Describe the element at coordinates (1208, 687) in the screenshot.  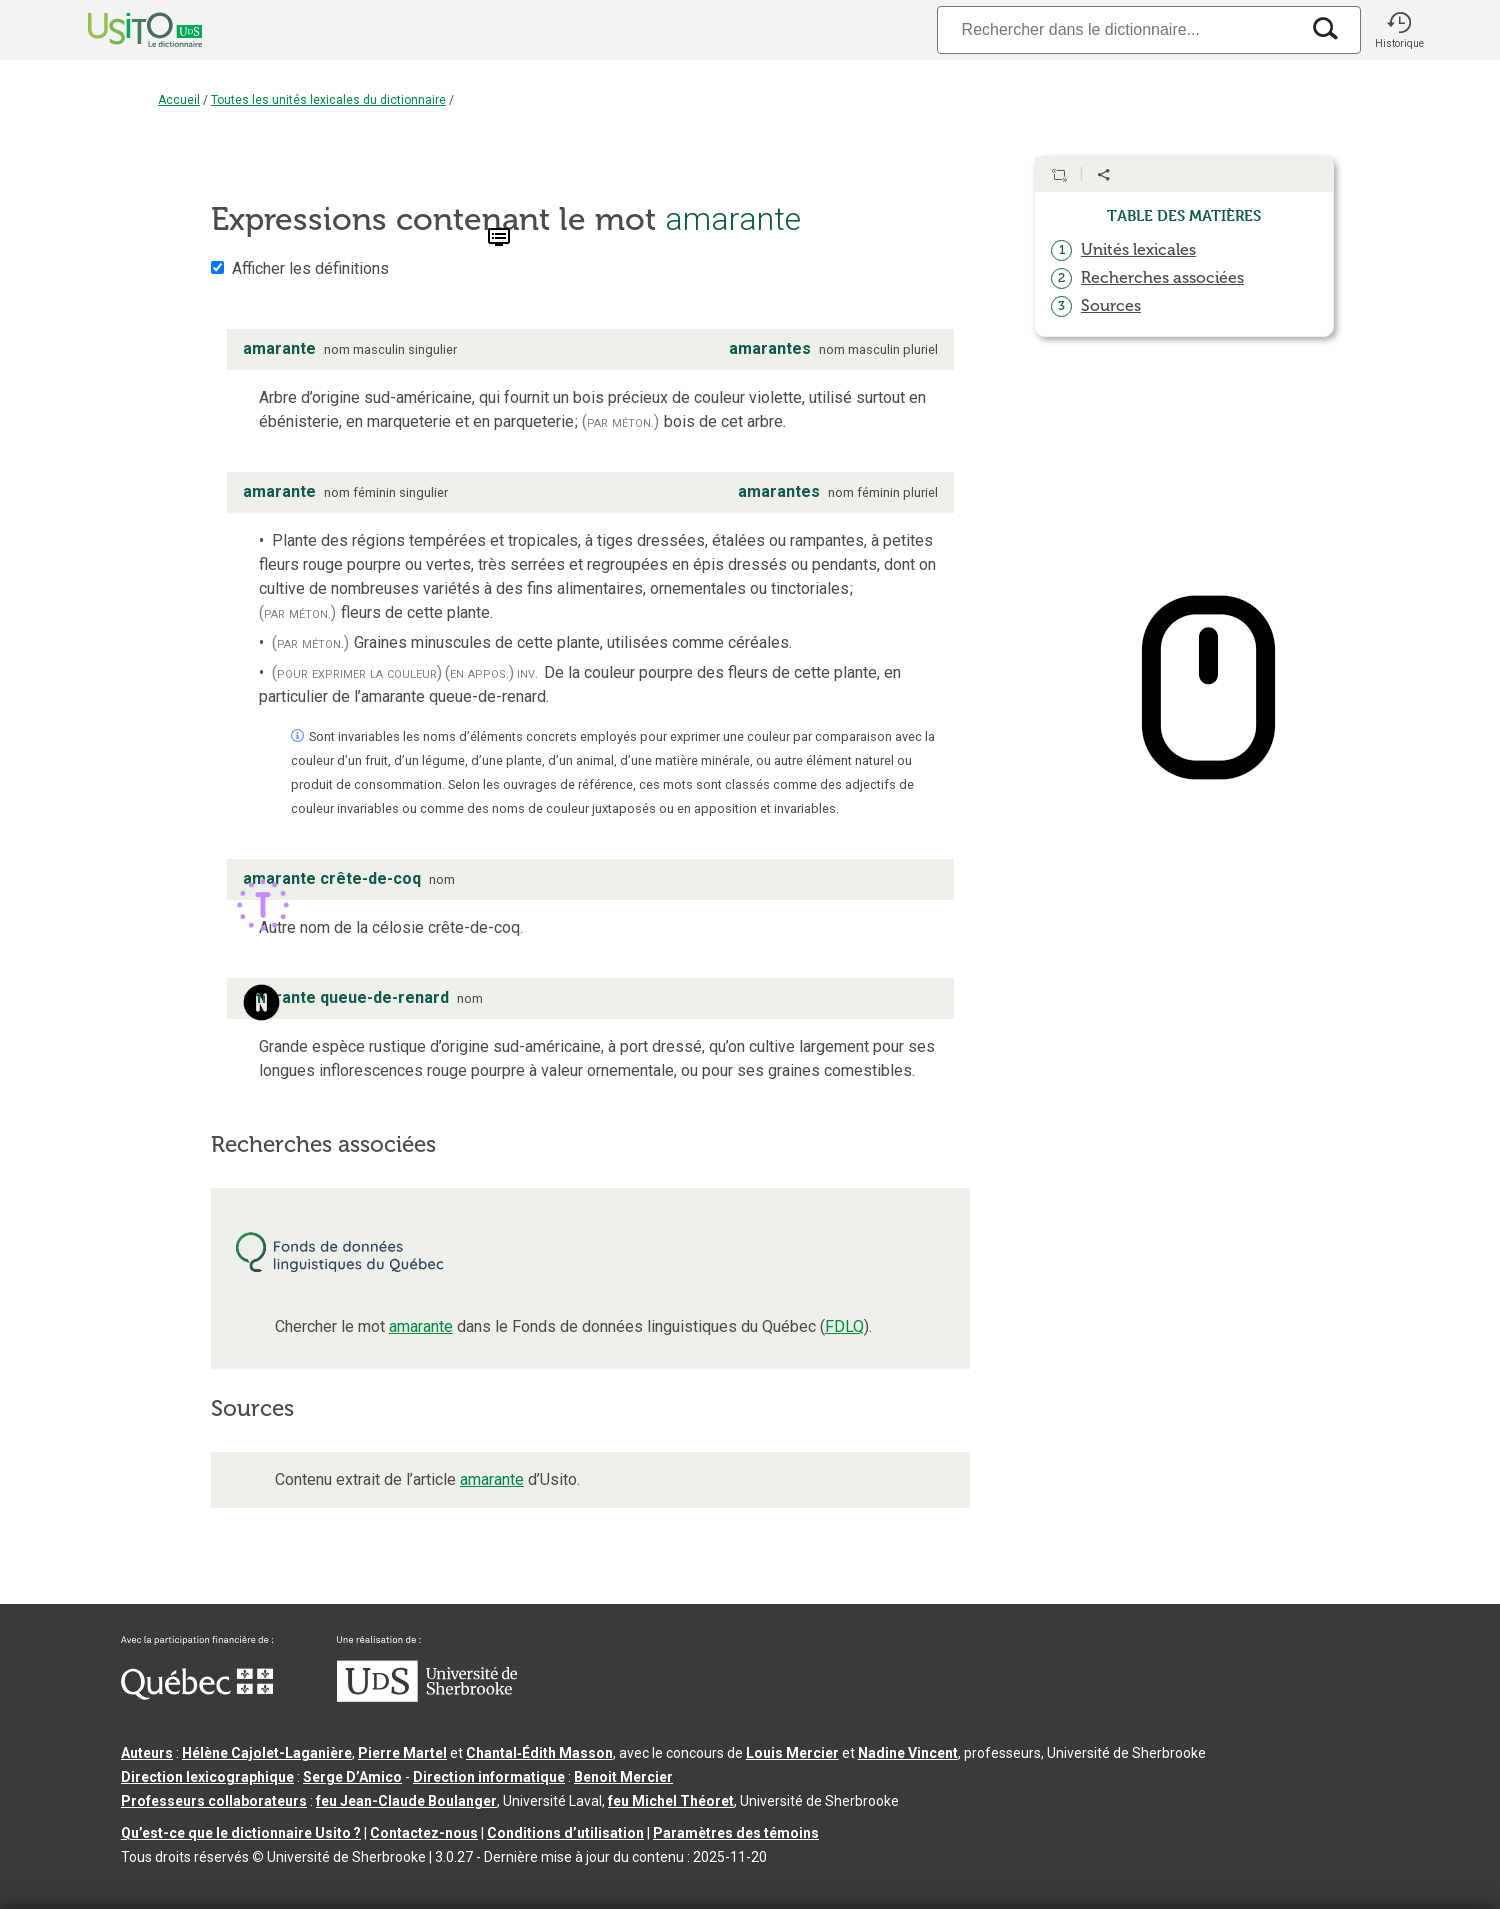
I see `mouse input device indicator` at that location.